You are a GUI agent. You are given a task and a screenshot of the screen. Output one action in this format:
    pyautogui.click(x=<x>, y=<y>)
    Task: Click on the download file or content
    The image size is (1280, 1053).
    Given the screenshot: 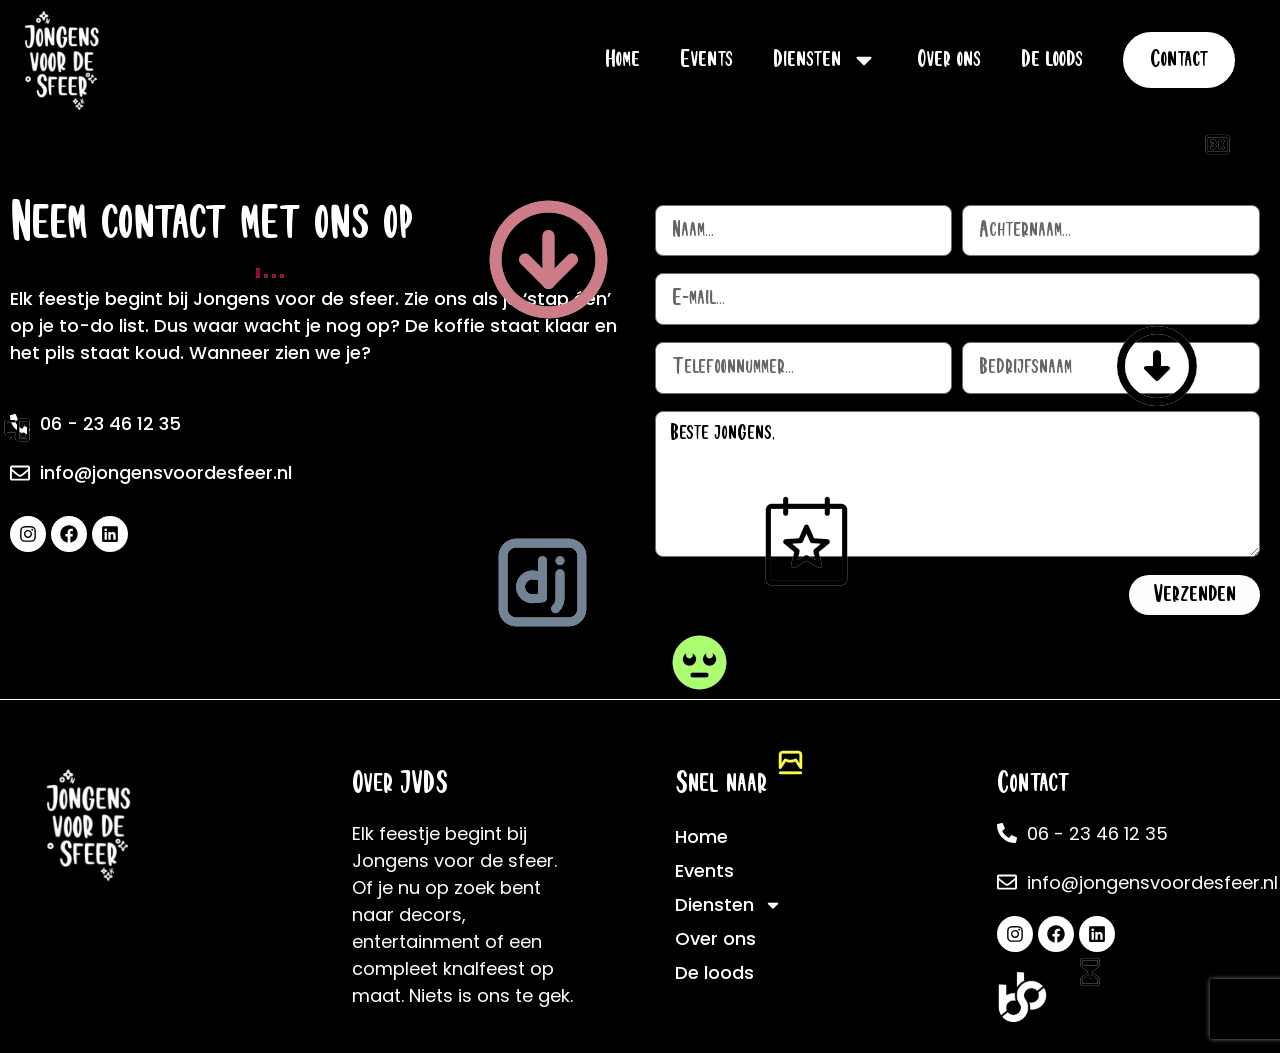 What is the action you would take?
    pyautogui.click(x=1157, y=366)
    